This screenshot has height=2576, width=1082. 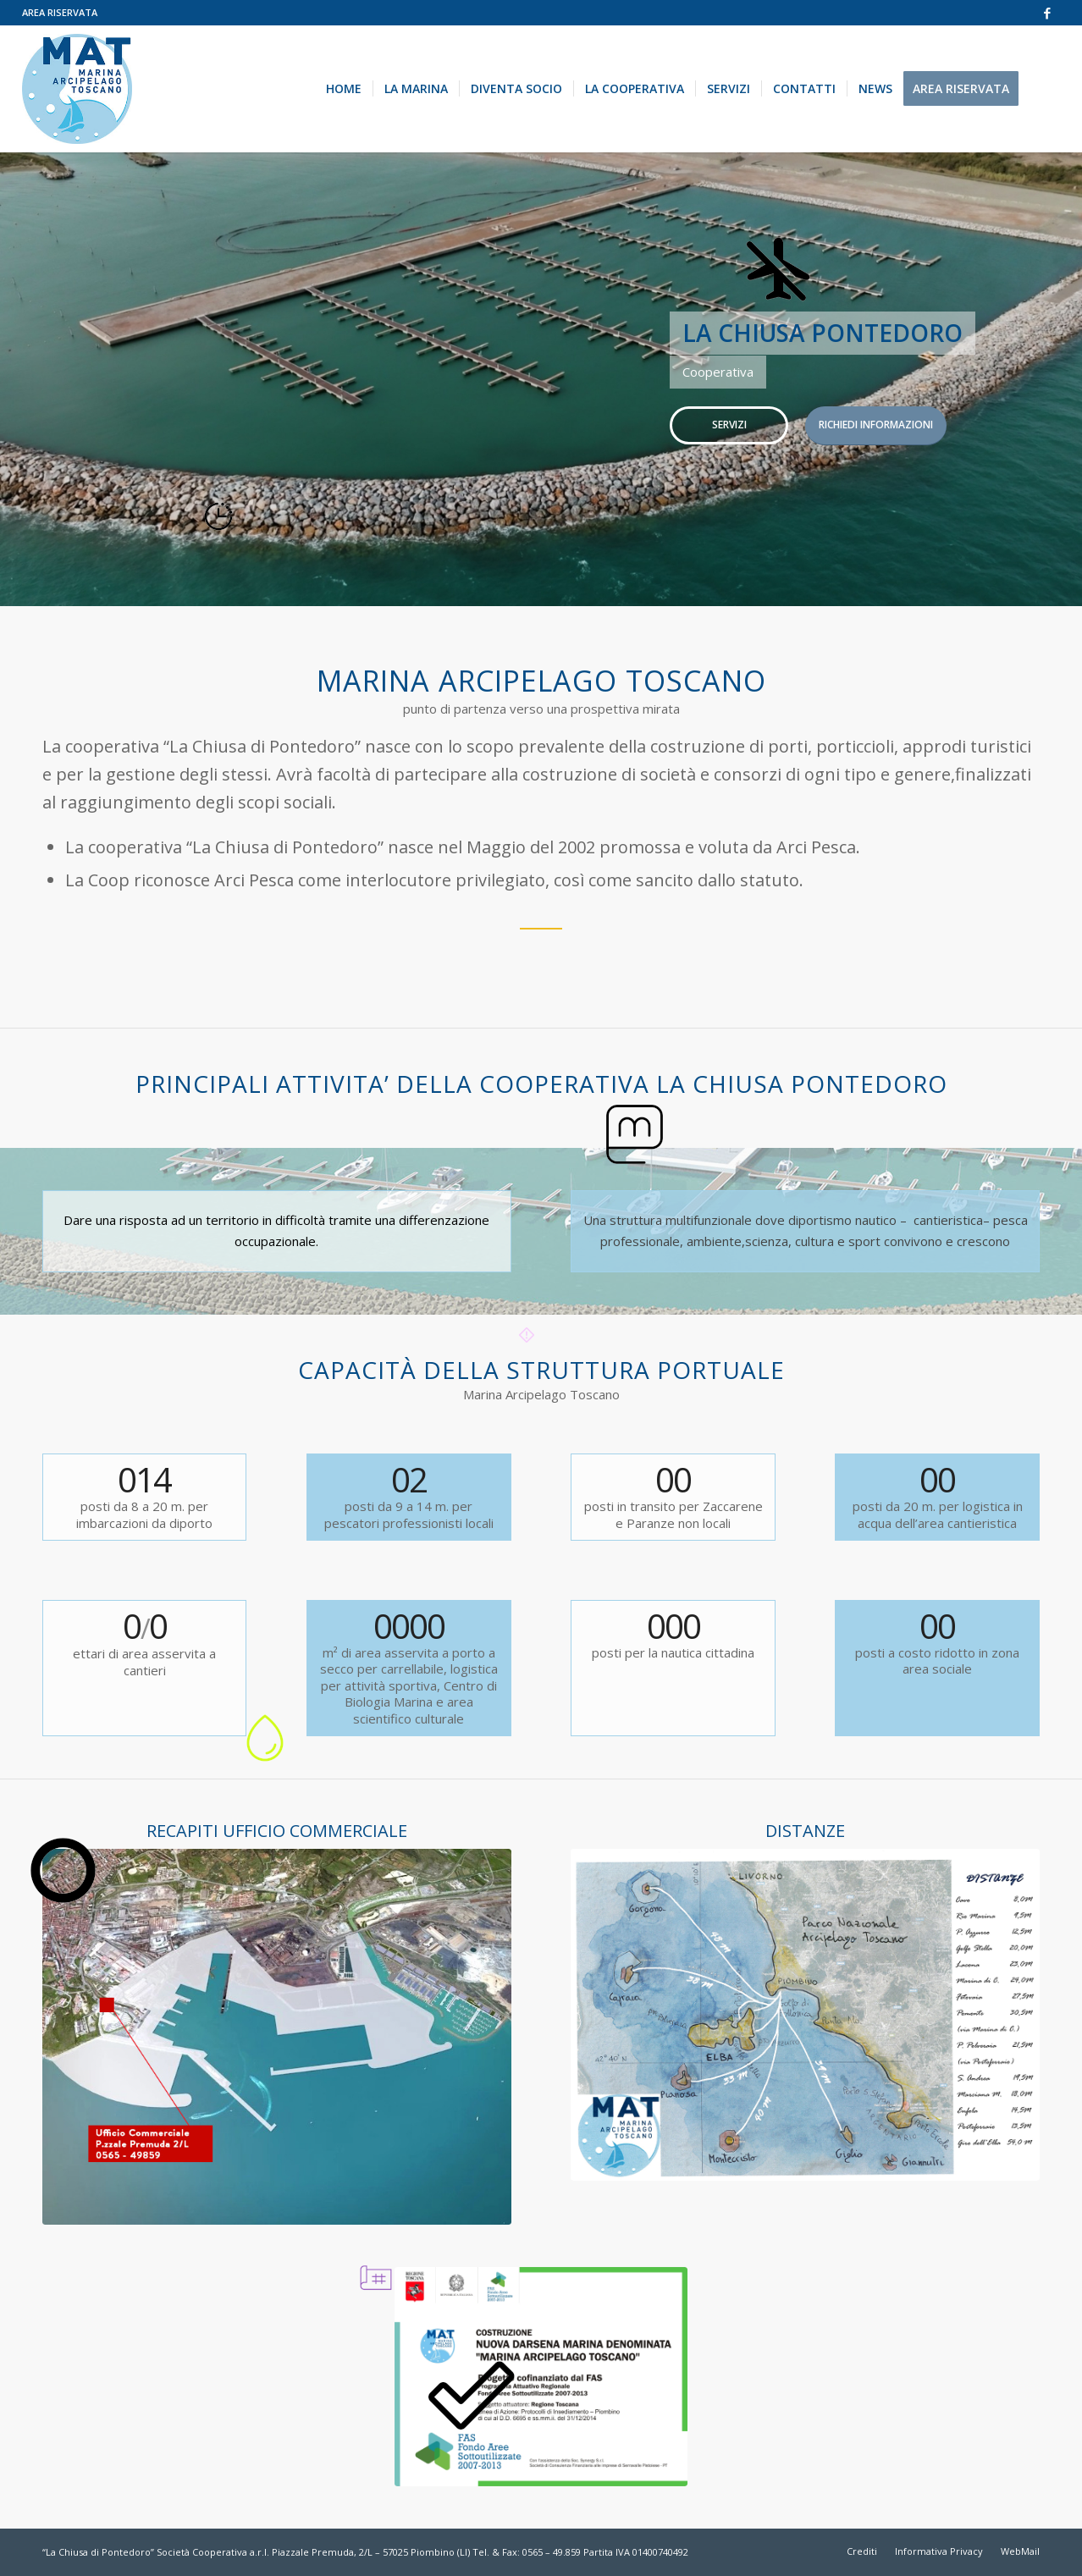 I want to click on view remaining time on a countdown timer, so click(x=218, y=516).